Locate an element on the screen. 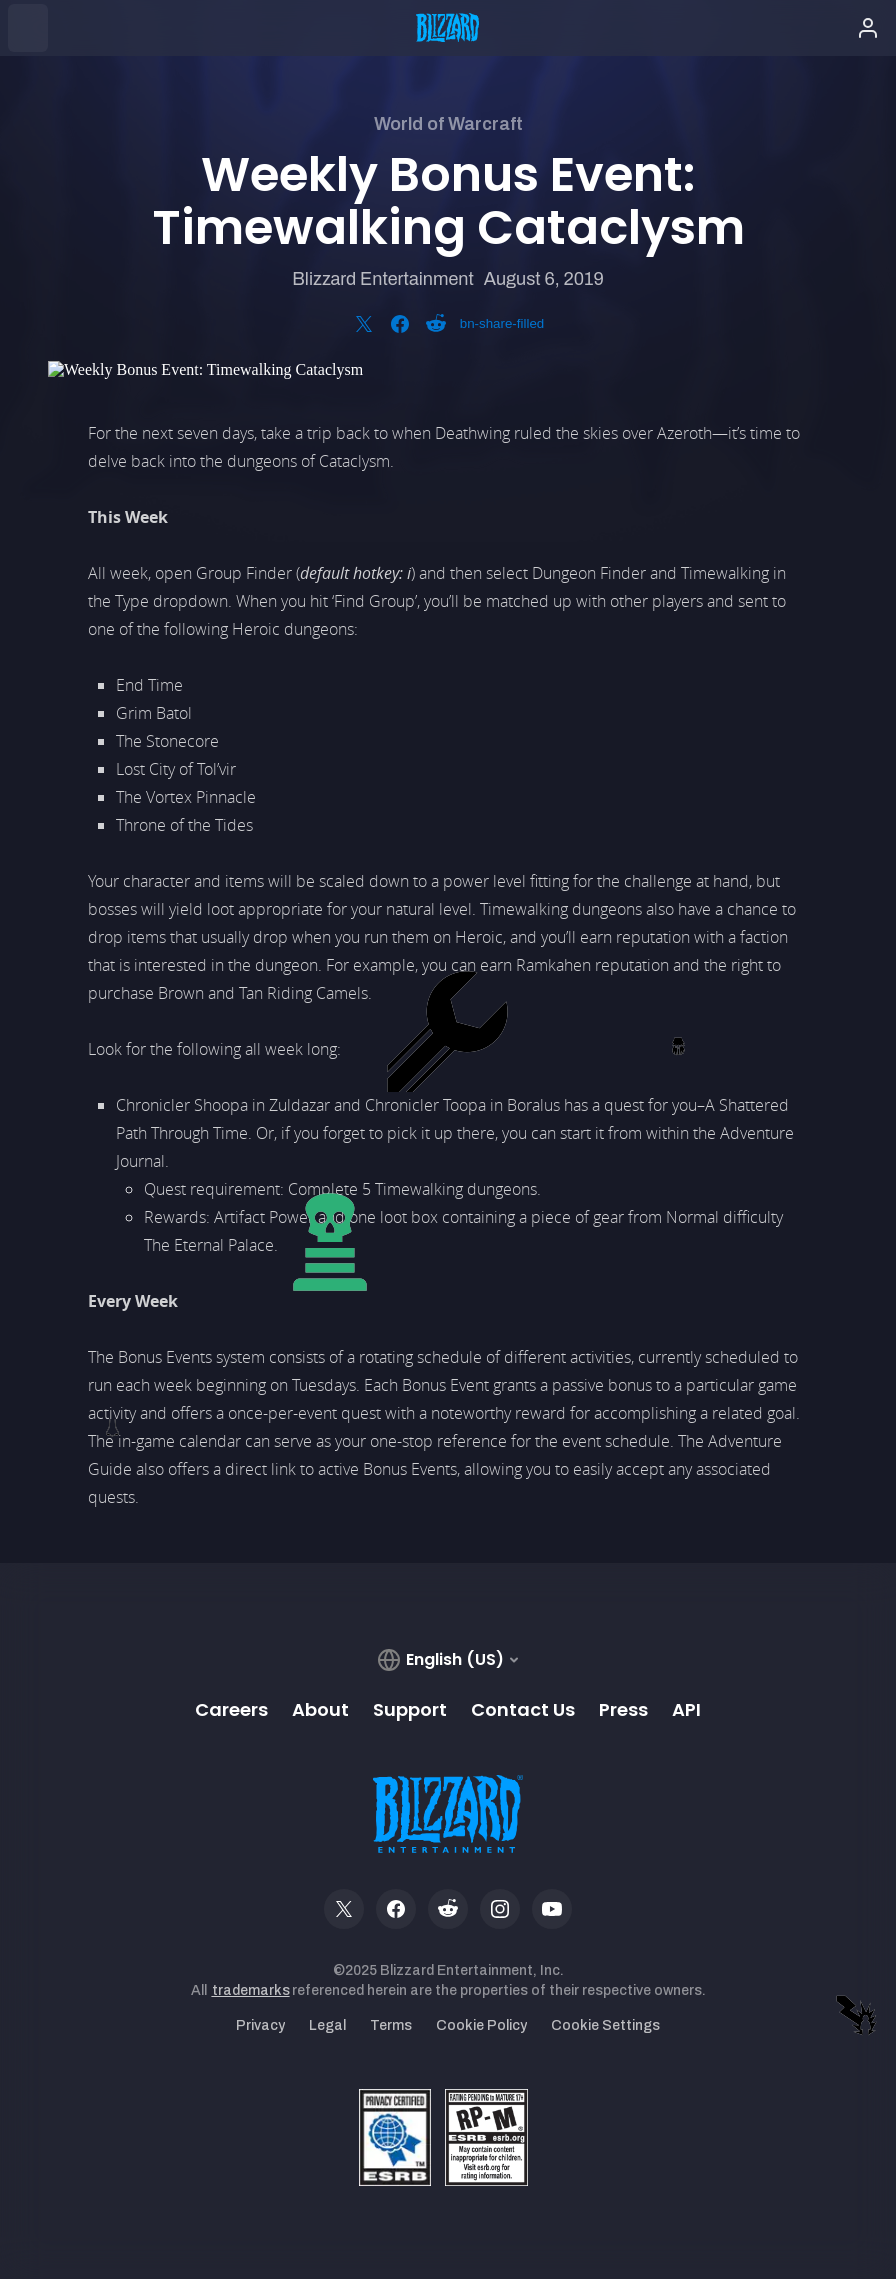  access settings or configuration options is located at coordinates (448, 1032).